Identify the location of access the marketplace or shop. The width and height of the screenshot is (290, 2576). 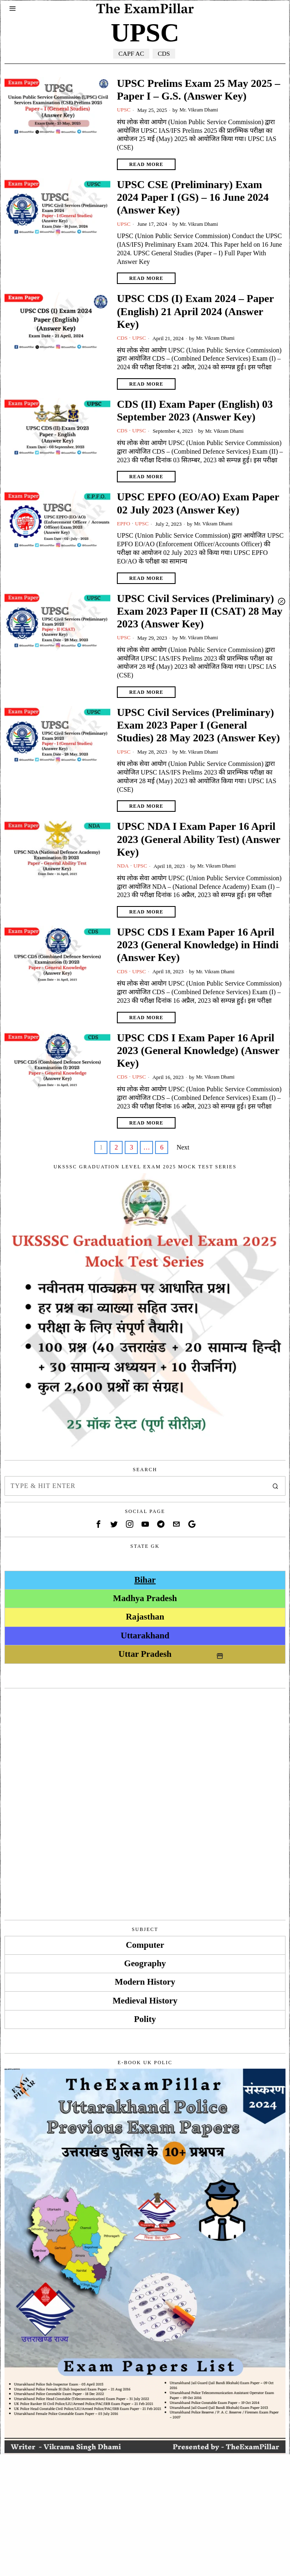
(220, 1656).